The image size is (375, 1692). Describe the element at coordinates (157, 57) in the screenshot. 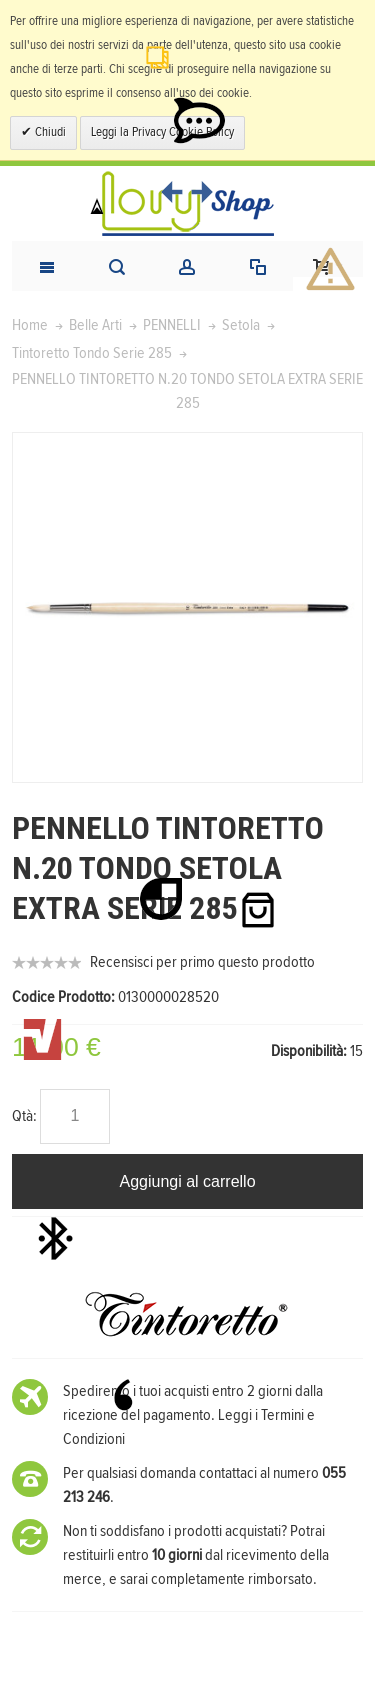

I see `apply shadow effect to selected element` at that location.